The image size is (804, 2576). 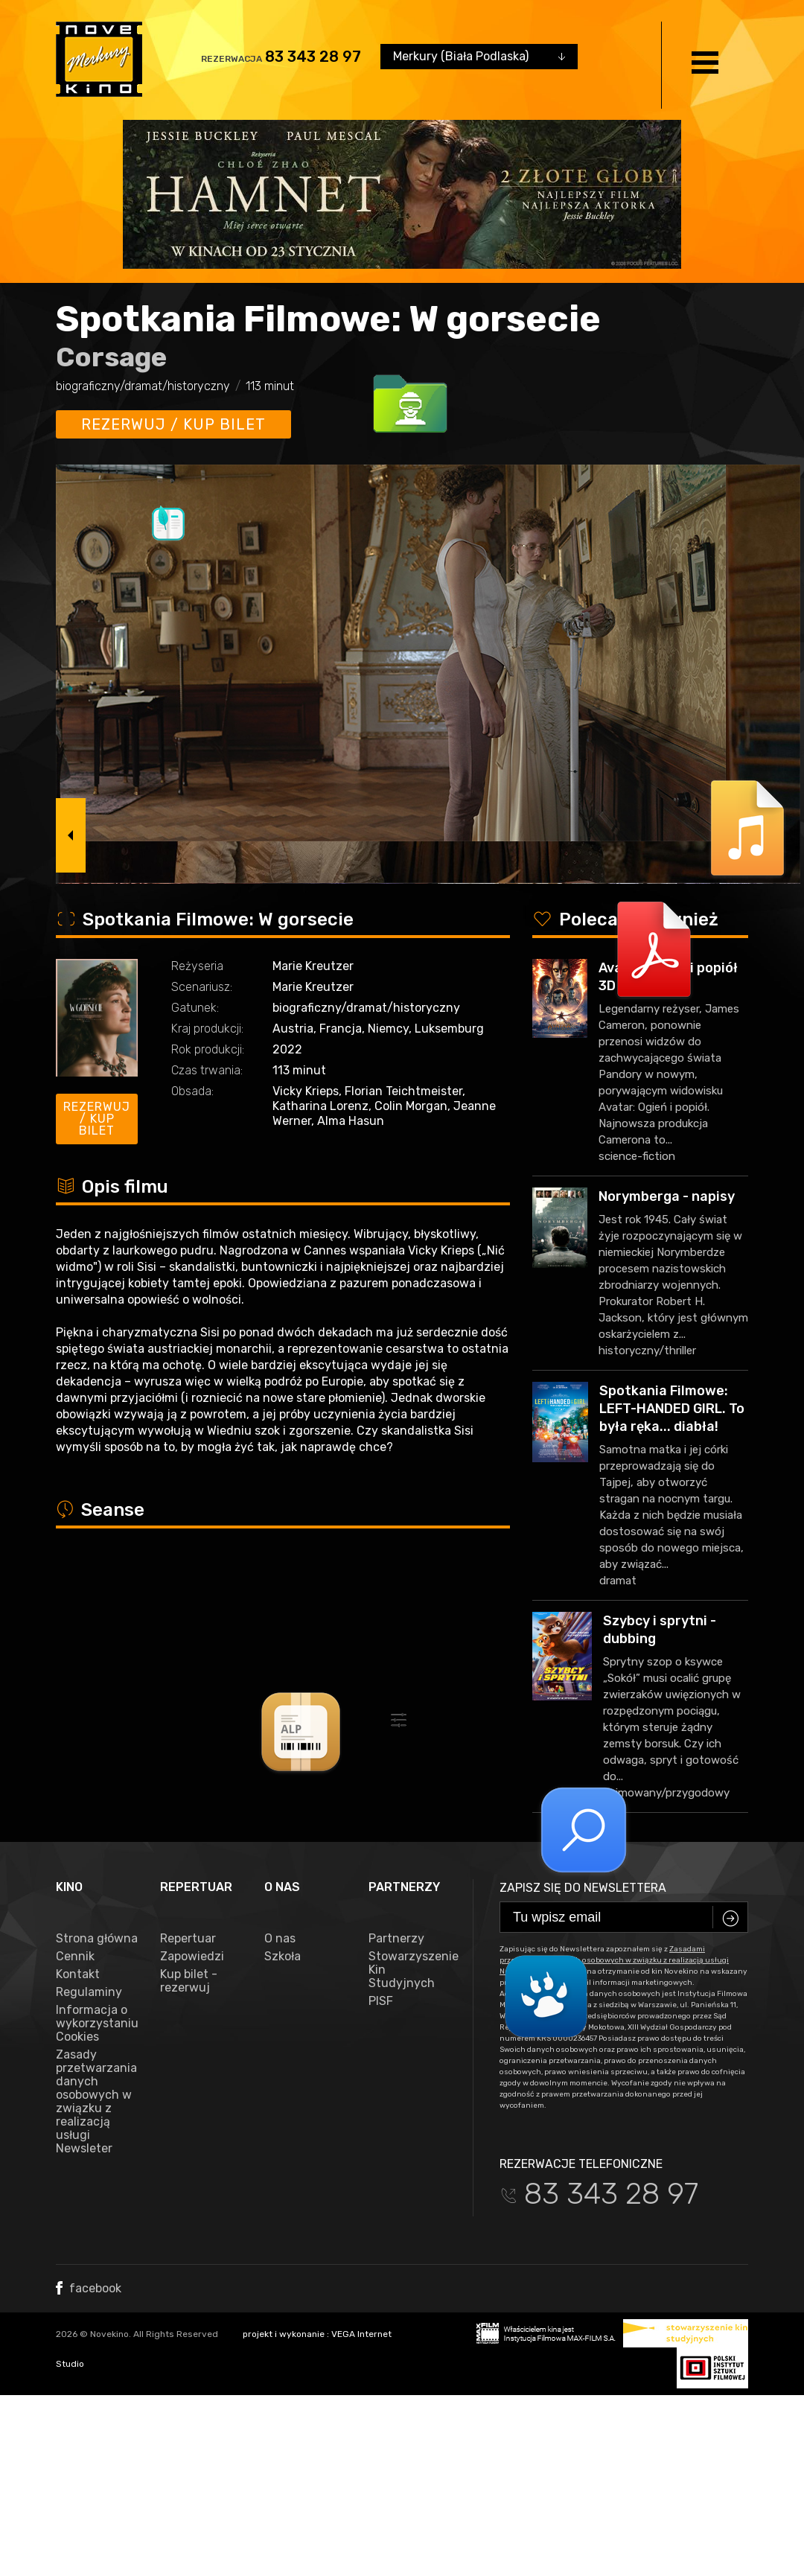 I want to click on open folder for VR or augmented reality projects, so click(x=410, y=406).